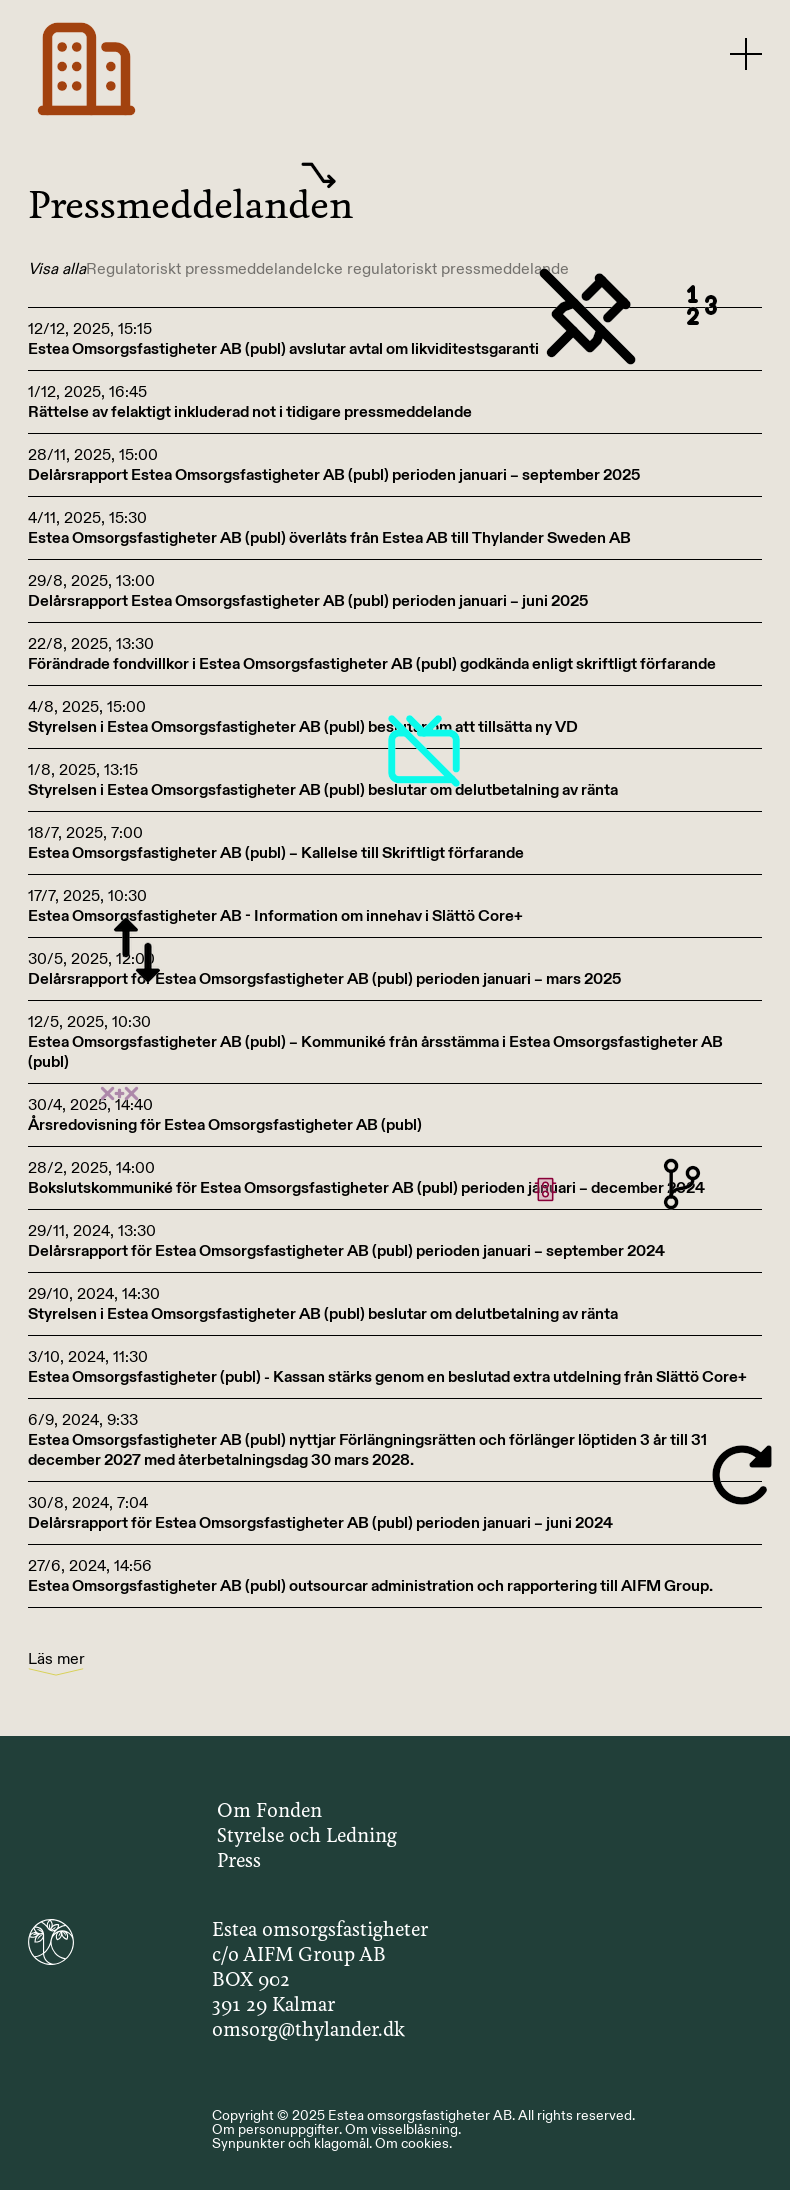  I want to click on redo the last action, so click(742, 1475).